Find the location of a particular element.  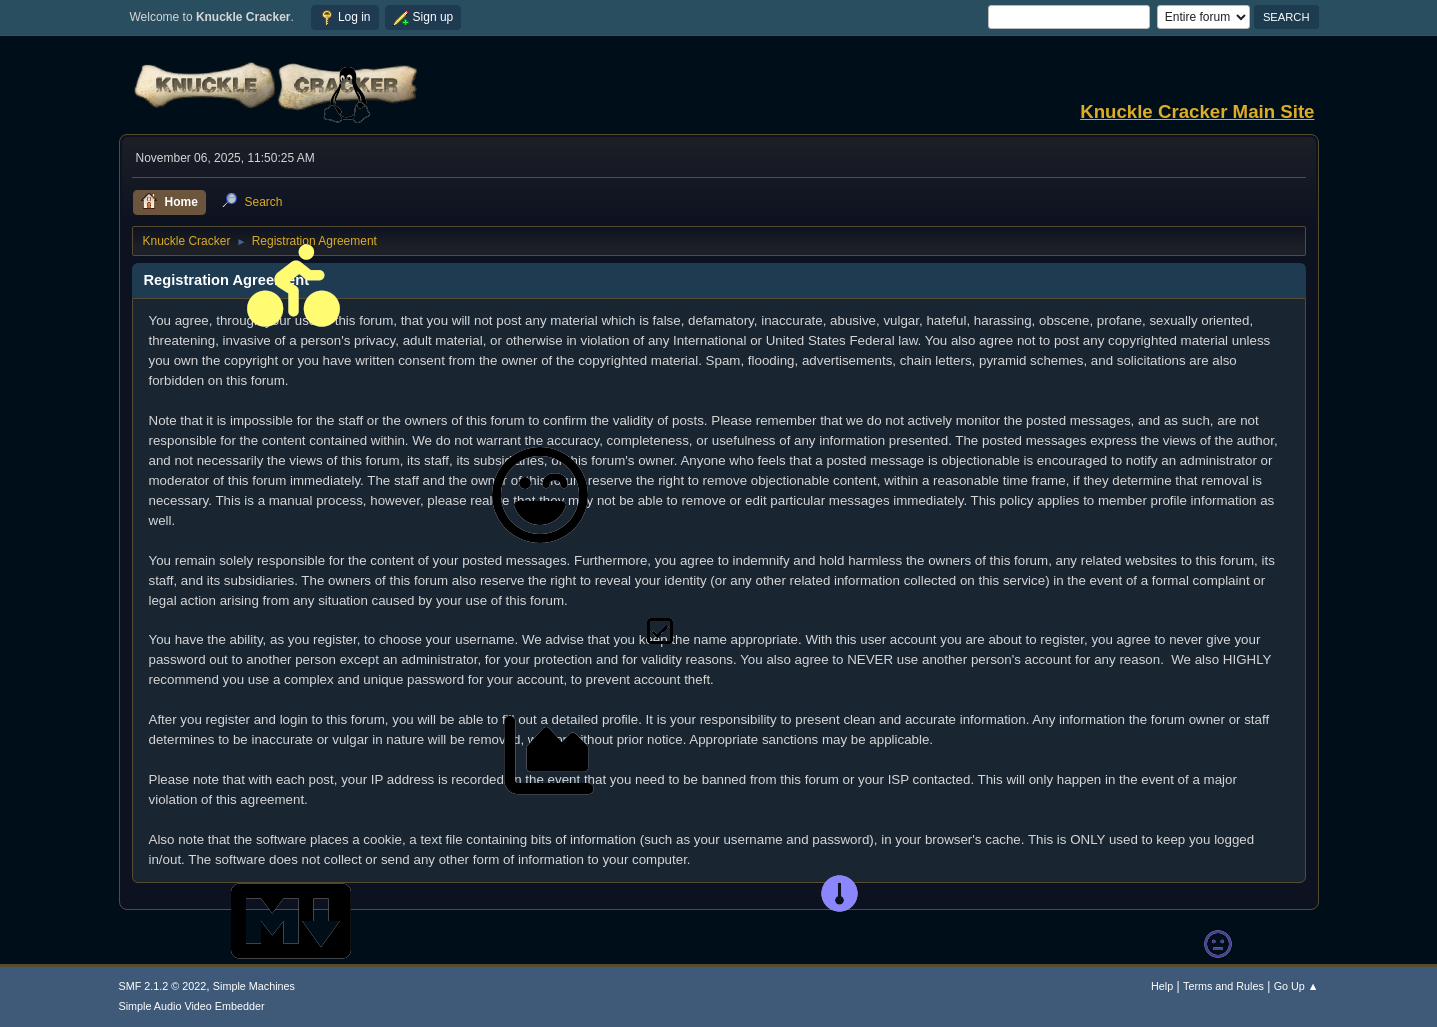

view area chart analytics is located at coordinates (549, 755).